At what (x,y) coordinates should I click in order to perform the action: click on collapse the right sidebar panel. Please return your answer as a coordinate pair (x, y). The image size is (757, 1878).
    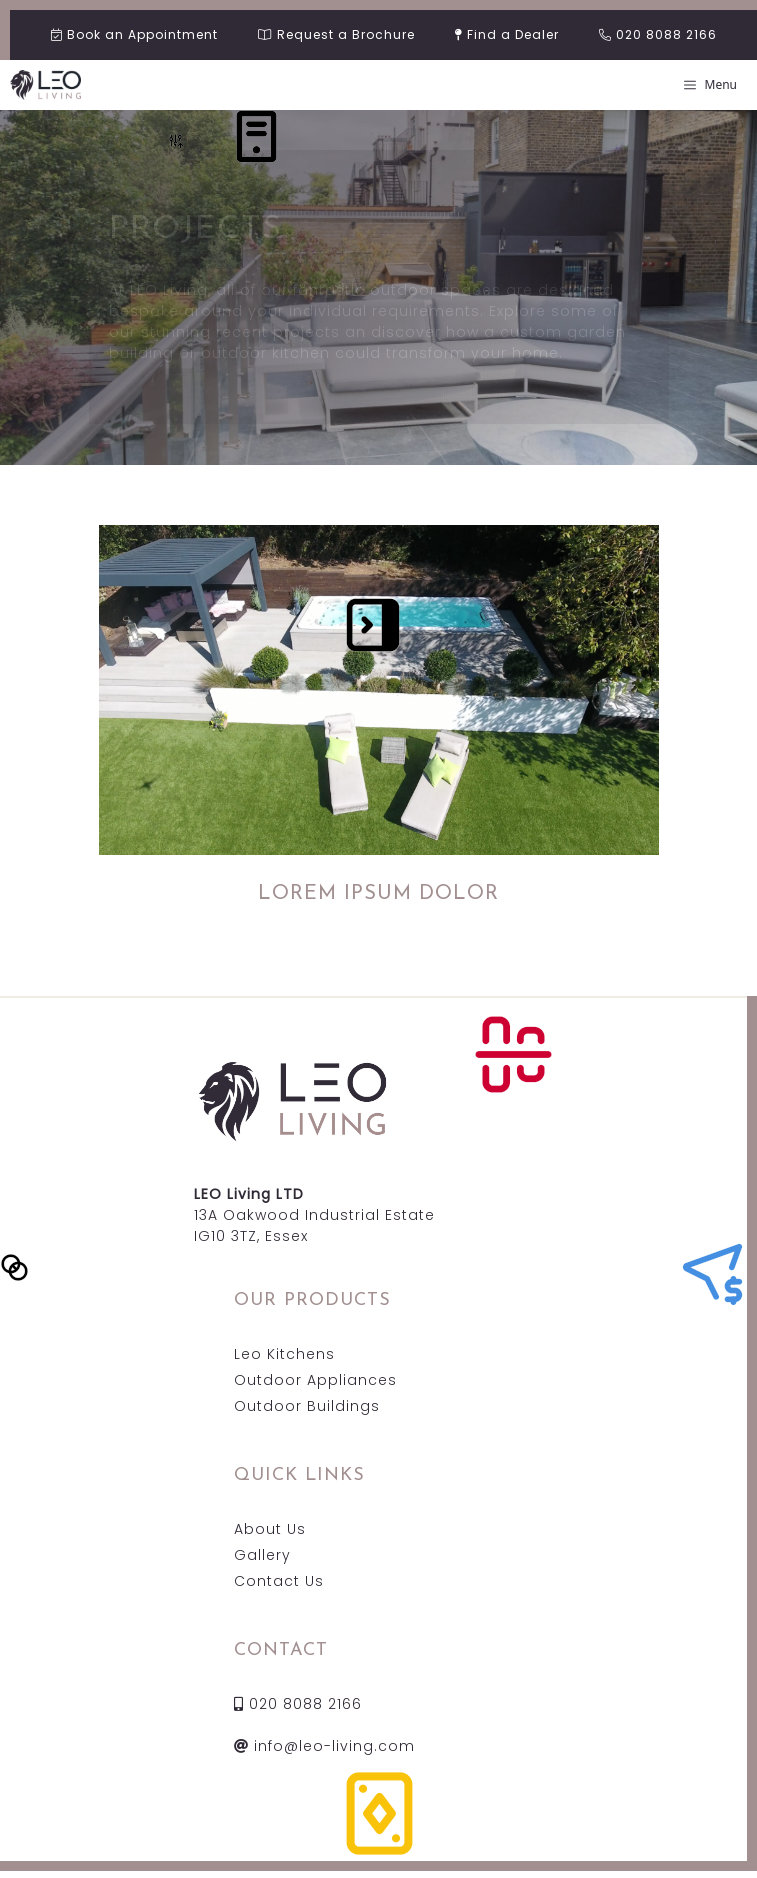
    Looking at the image, I should click on (373, 625).